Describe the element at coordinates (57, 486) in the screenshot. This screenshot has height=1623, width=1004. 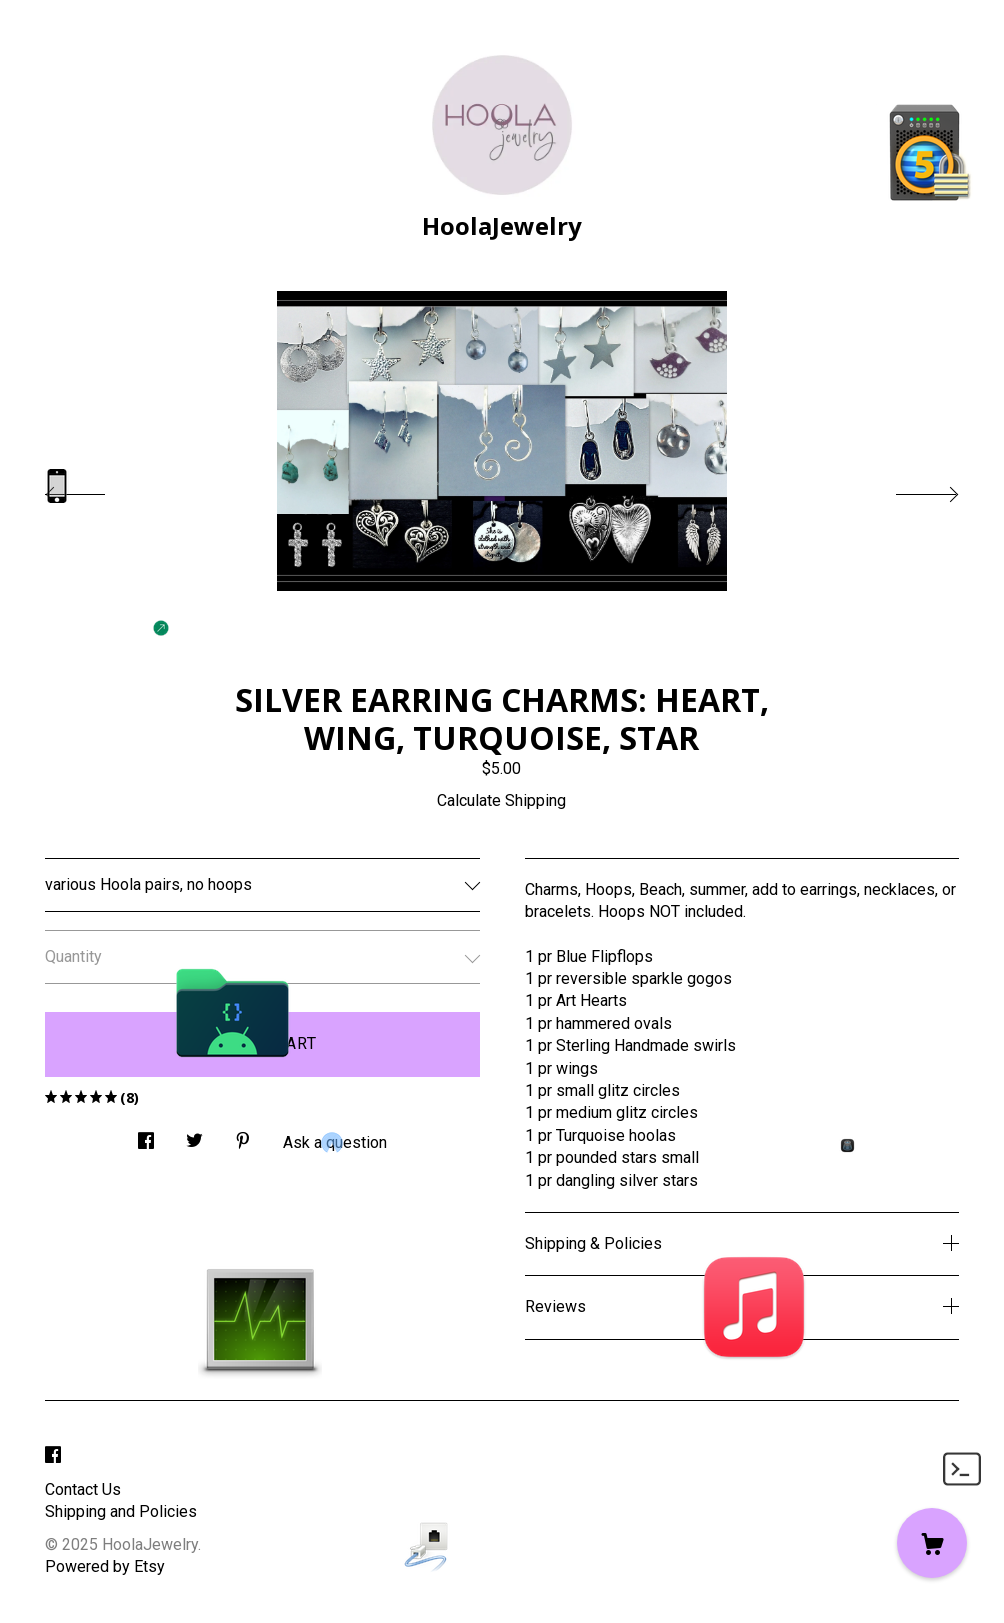
I see `iPod Touch device in sidebar navigation` at that location.